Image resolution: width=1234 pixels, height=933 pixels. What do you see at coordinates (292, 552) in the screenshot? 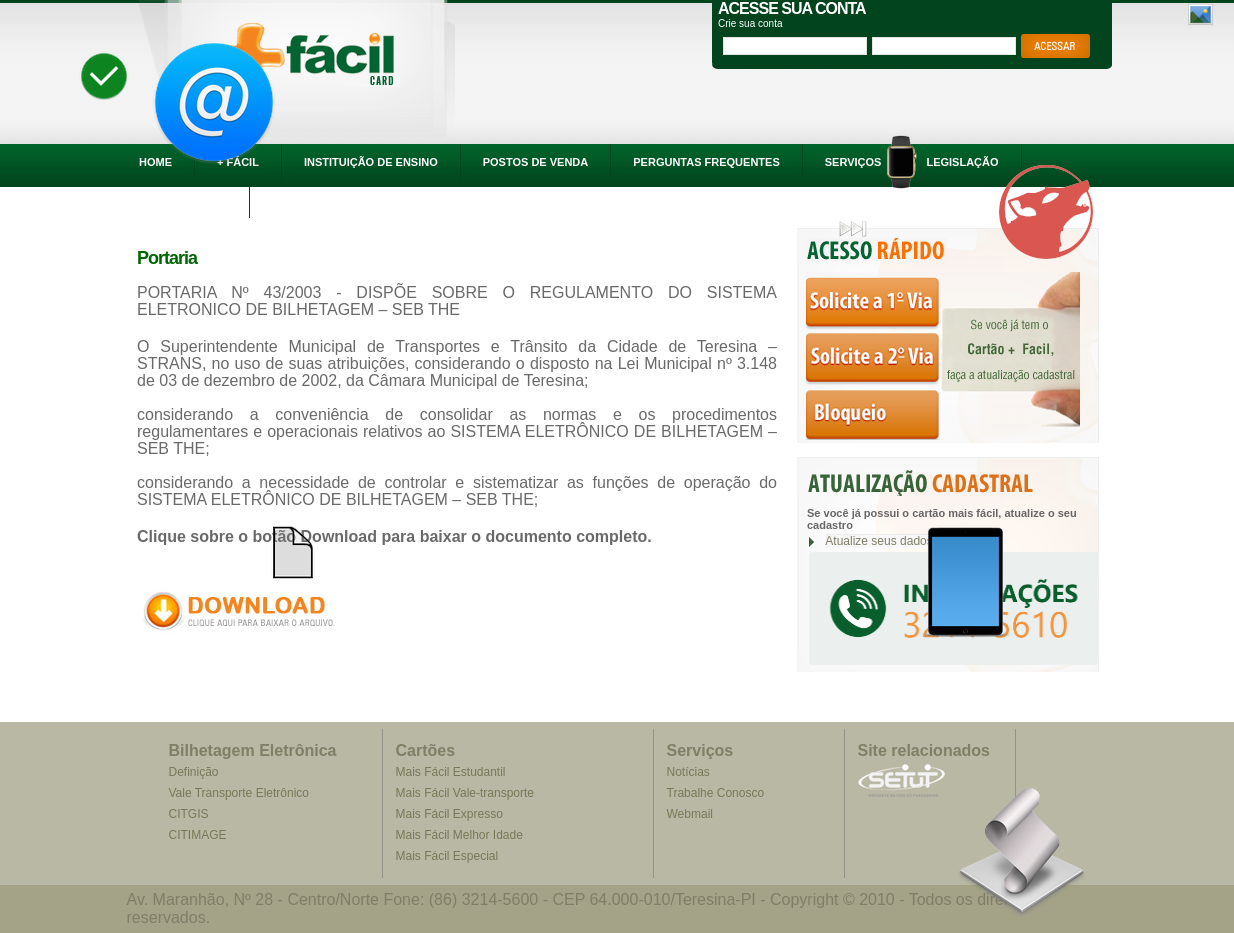
I see `generic file in sidebar navigation` at bounding box center [292, 552].